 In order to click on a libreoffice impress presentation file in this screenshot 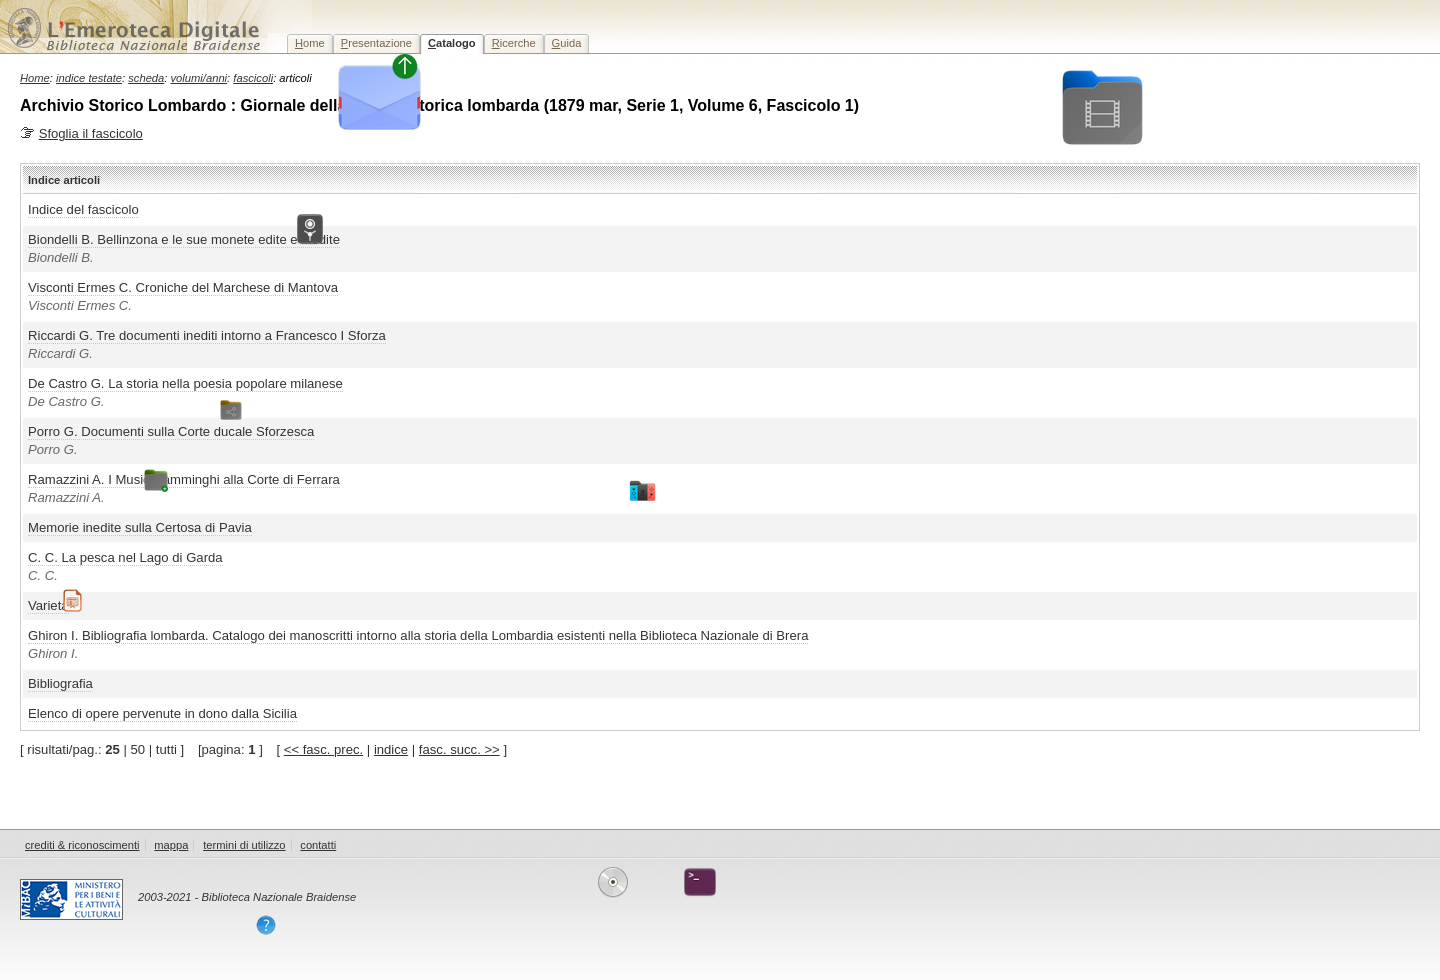, I will do `click(72, 600)`.